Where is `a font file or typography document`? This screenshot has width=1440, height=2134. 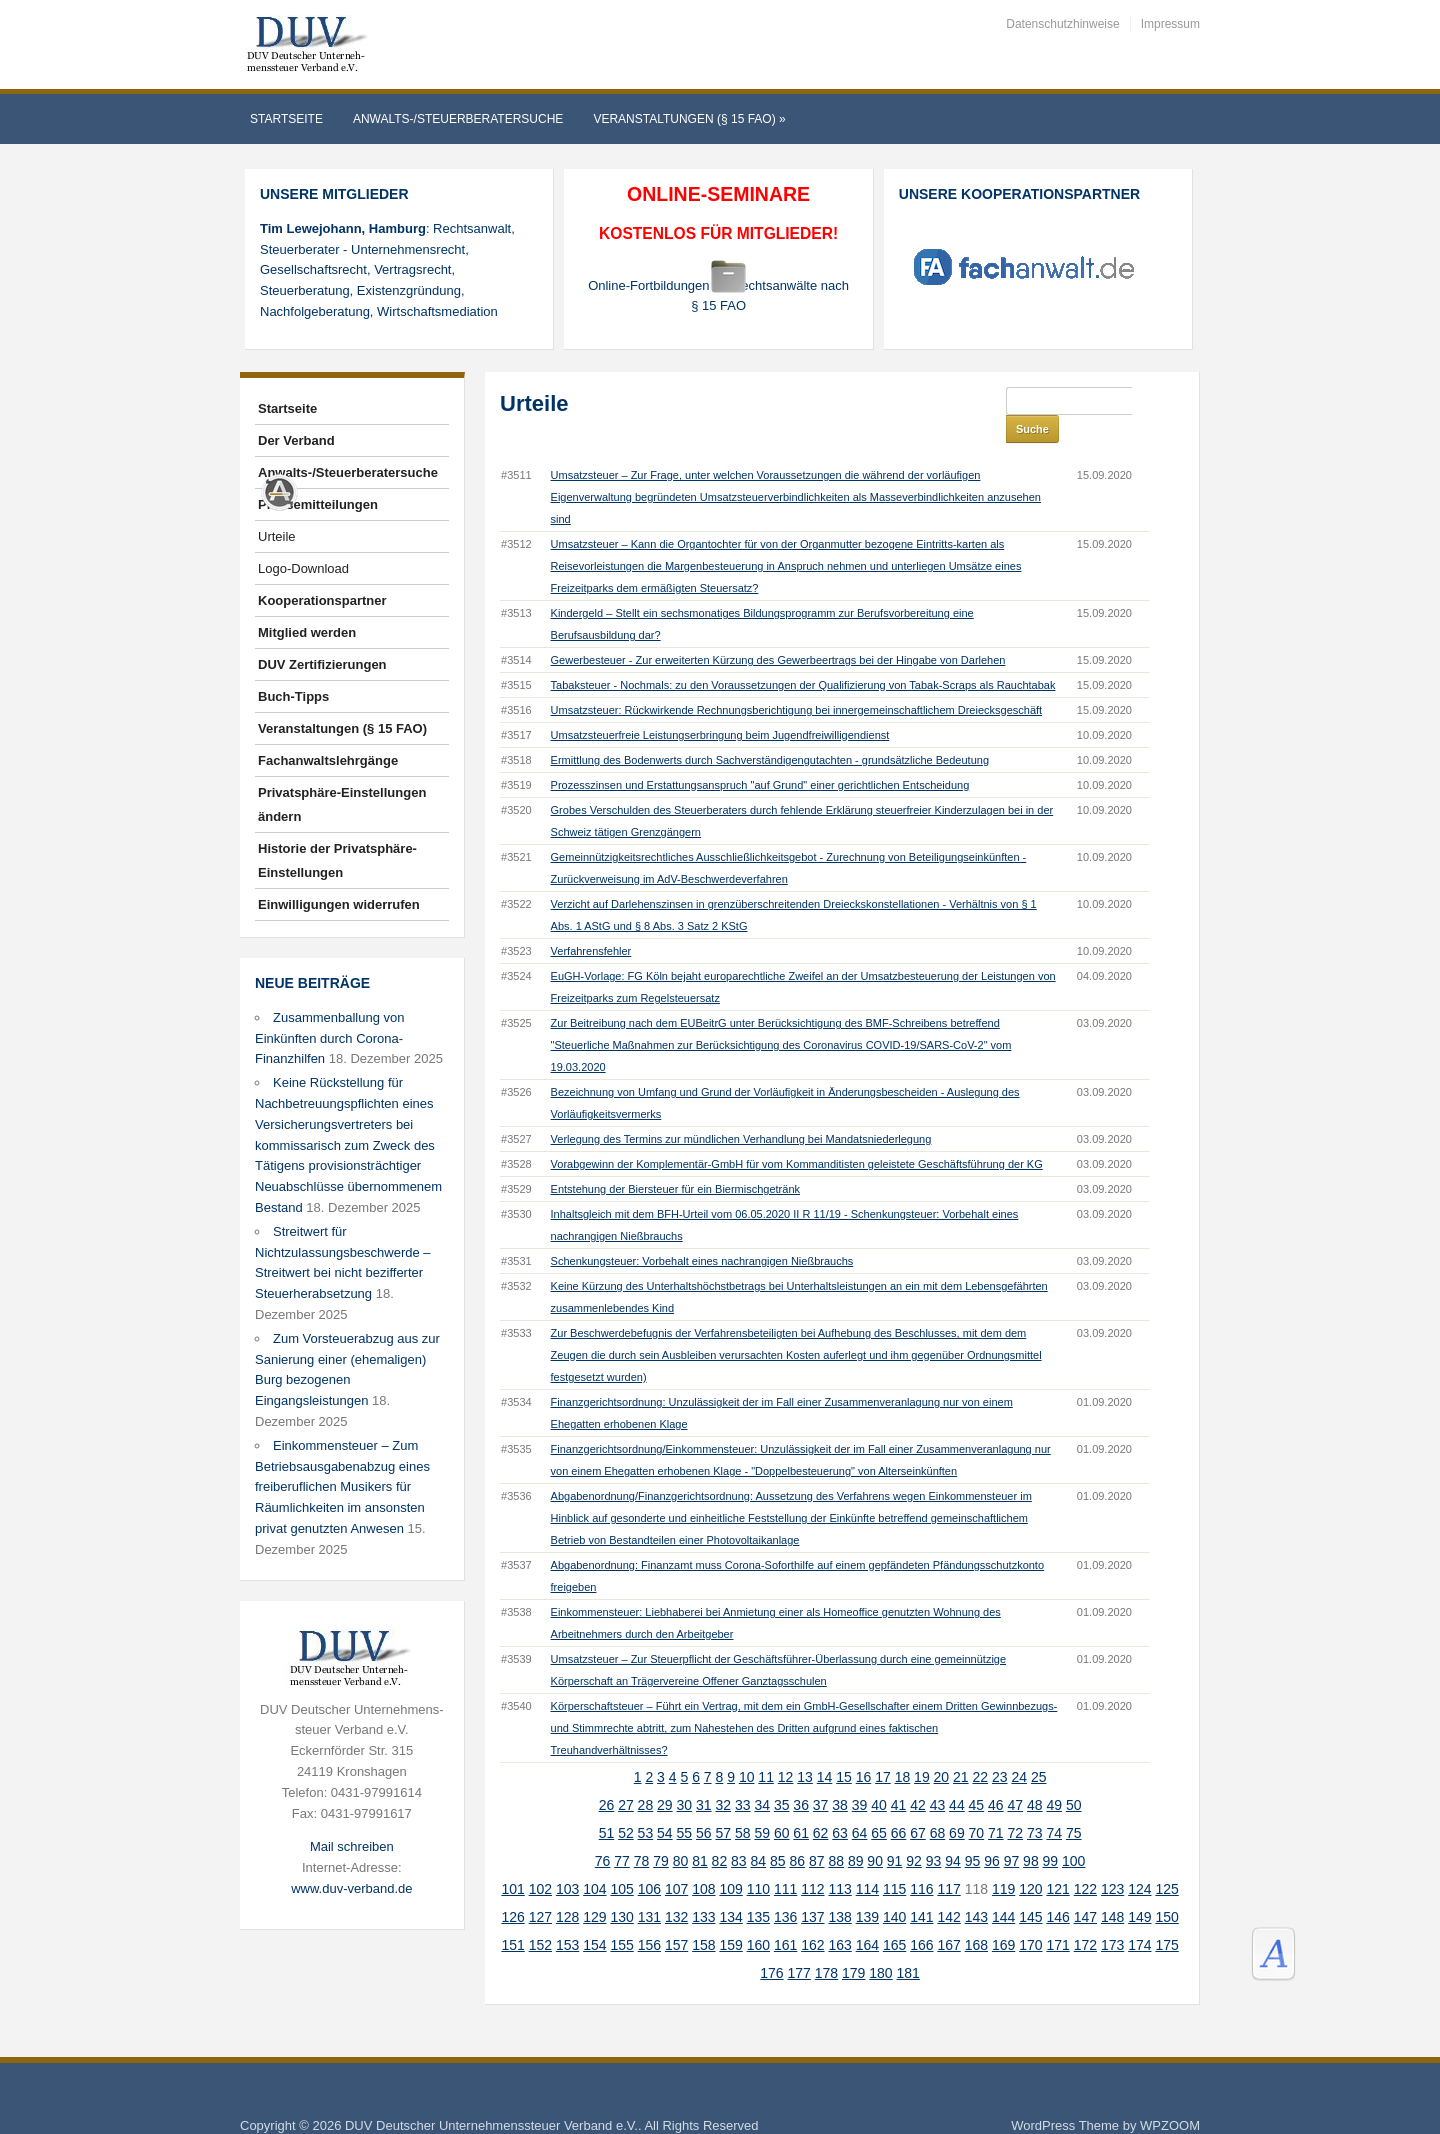
a font file or typography document is located at coordinates (1273, 1953).